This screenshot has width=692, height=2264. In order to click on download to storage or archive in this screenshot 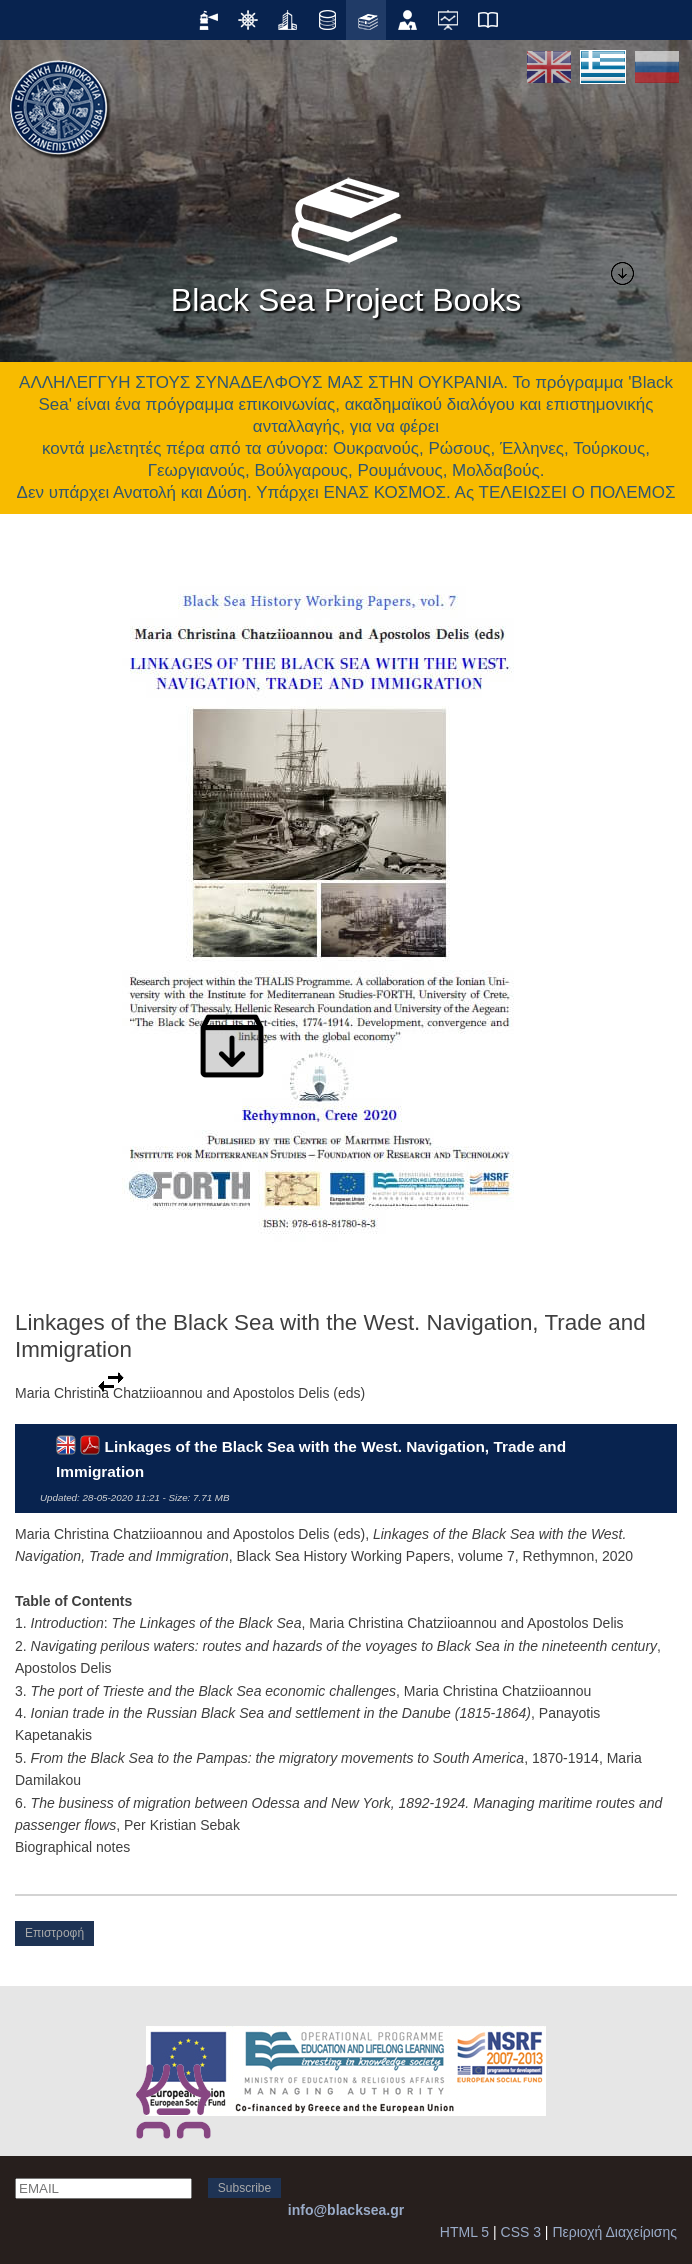, I will do `click(232, 1046)`.